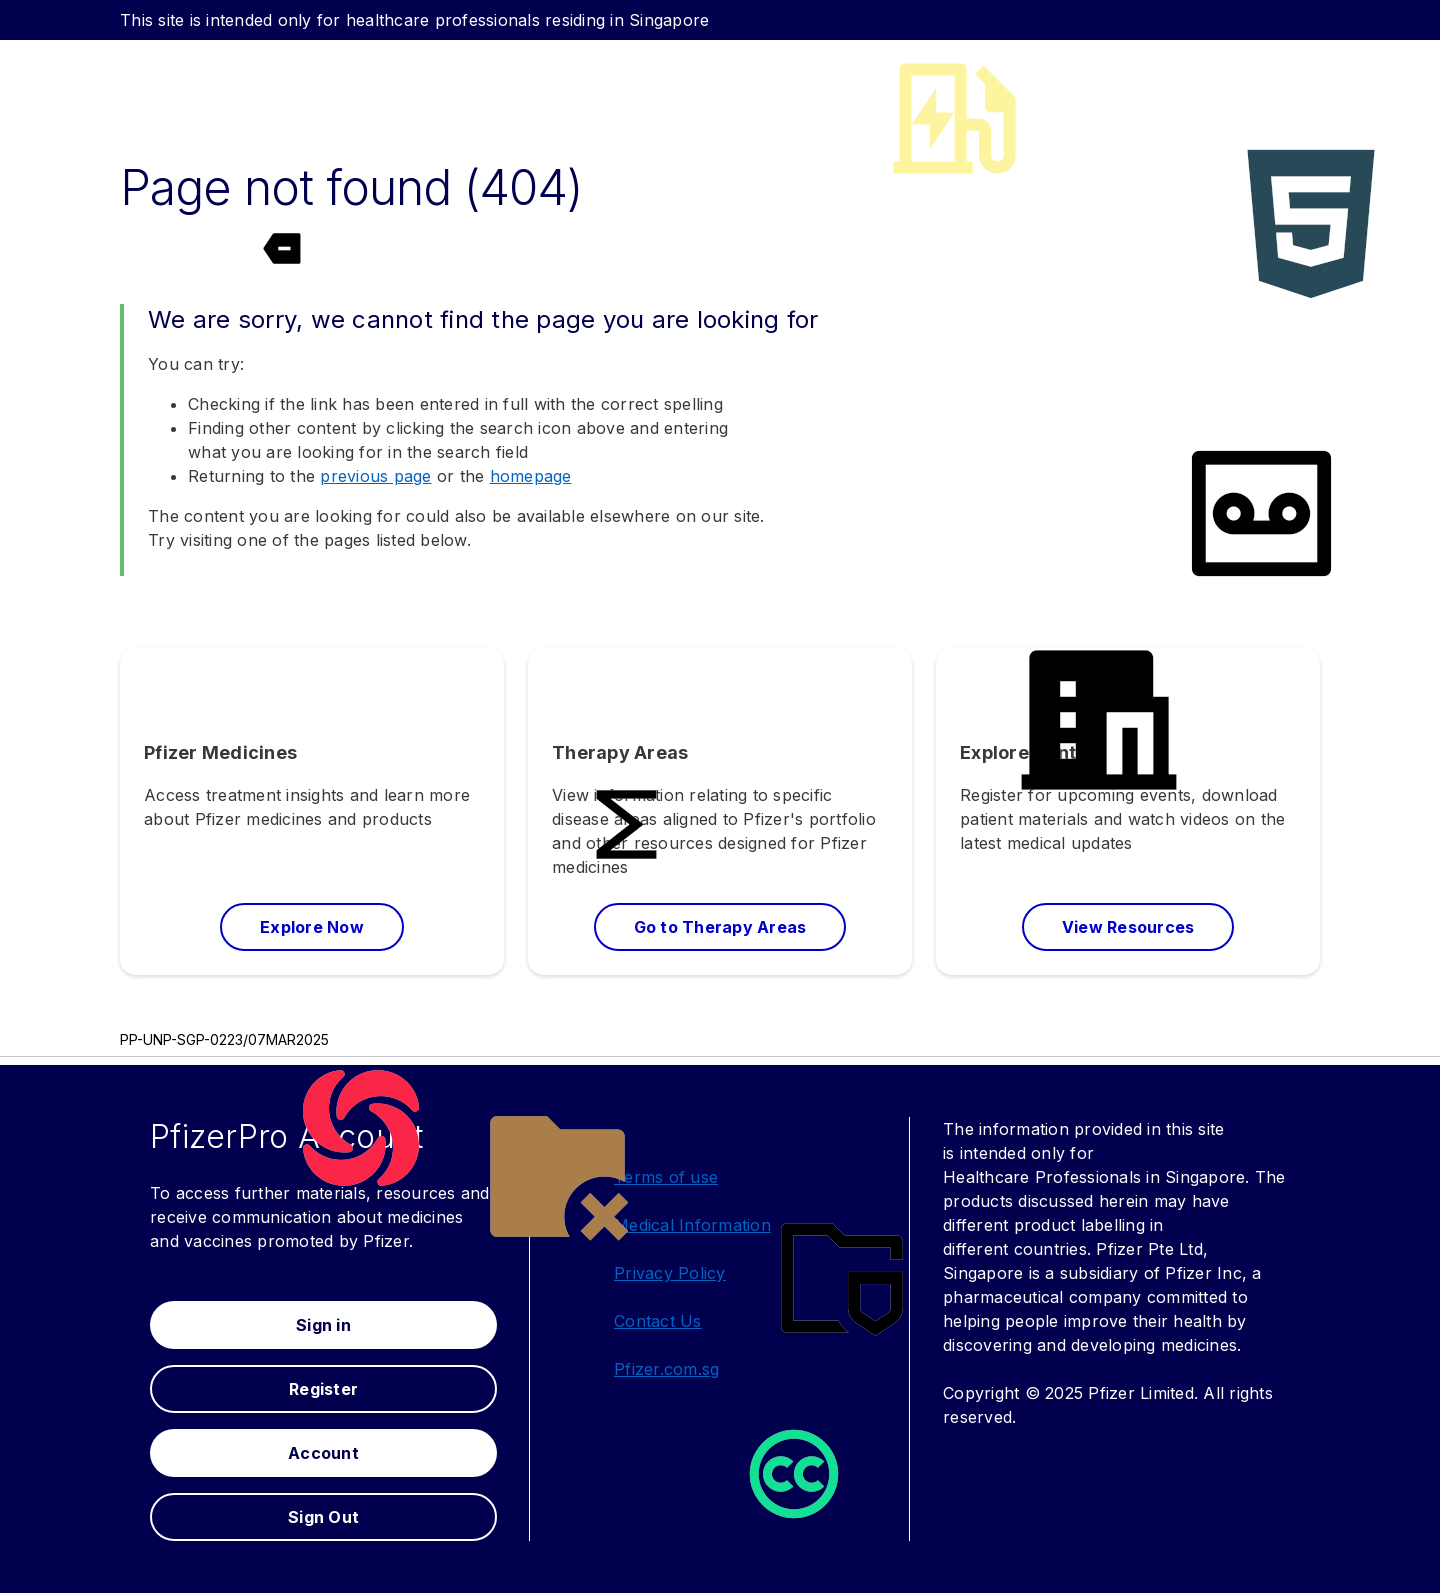  I want to click on indicates content is licensed under creative commons, so click(794, 1474).